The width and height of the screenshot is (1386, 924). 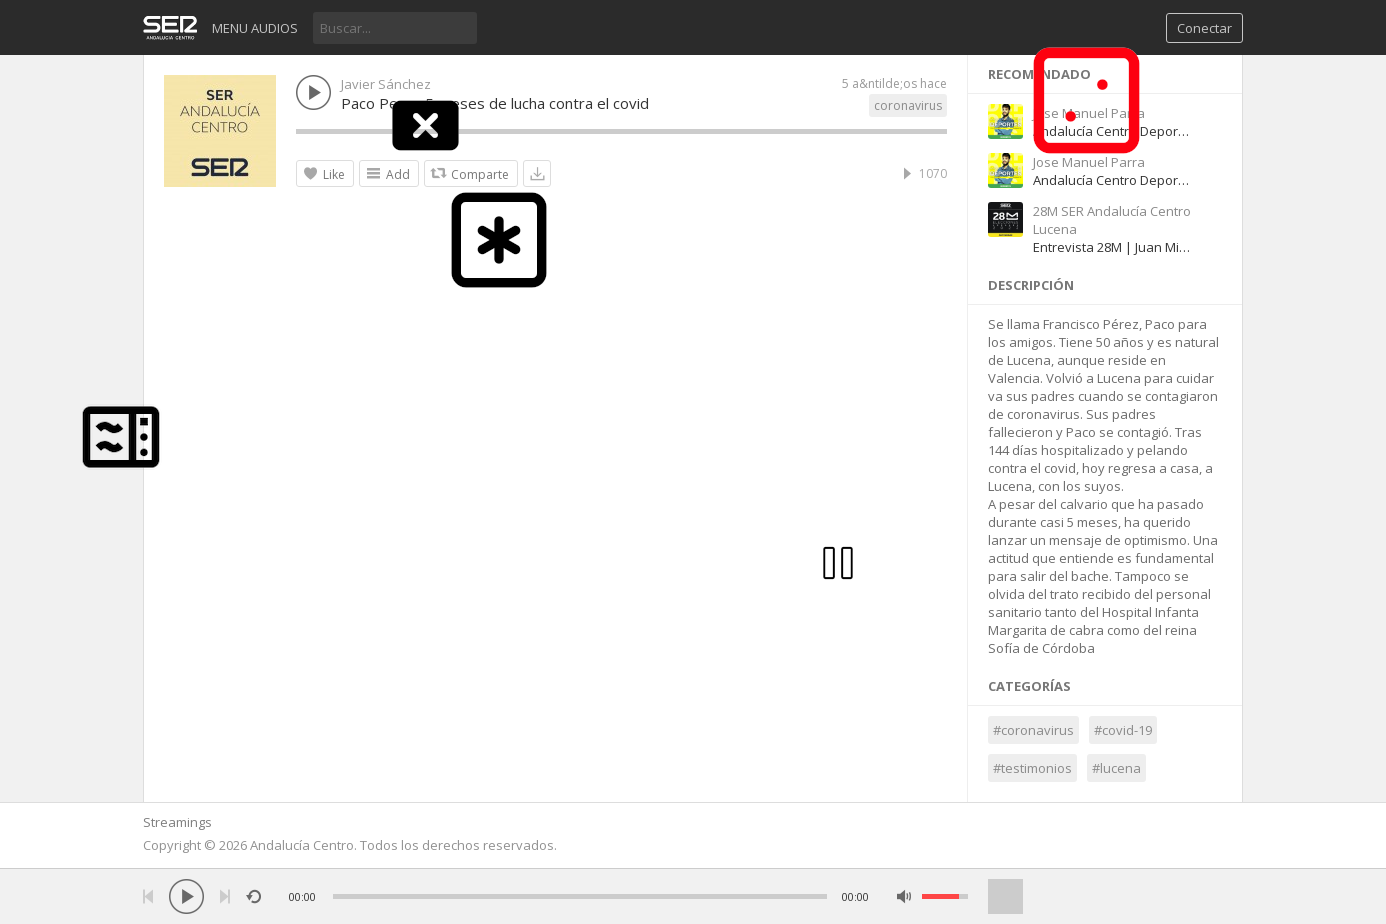 What do you see at coordinates (1086, 100) in the screenshot?
I see `roll for a random result` at bounding box center [1086, 100].